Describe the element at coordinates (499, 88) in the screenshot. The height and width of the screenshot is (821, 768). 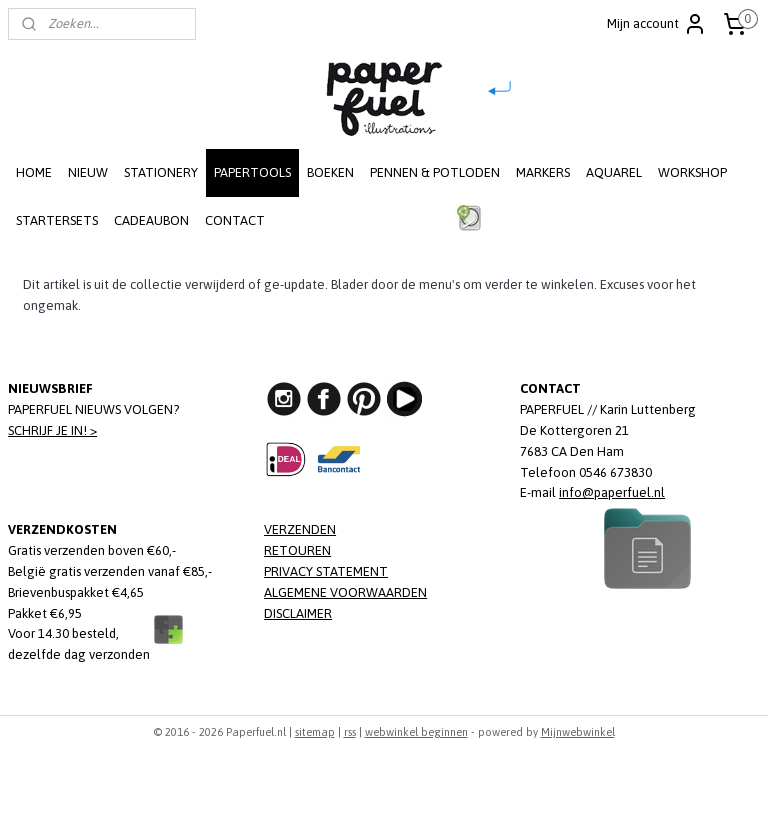
I see `reply to an email message` at that location.